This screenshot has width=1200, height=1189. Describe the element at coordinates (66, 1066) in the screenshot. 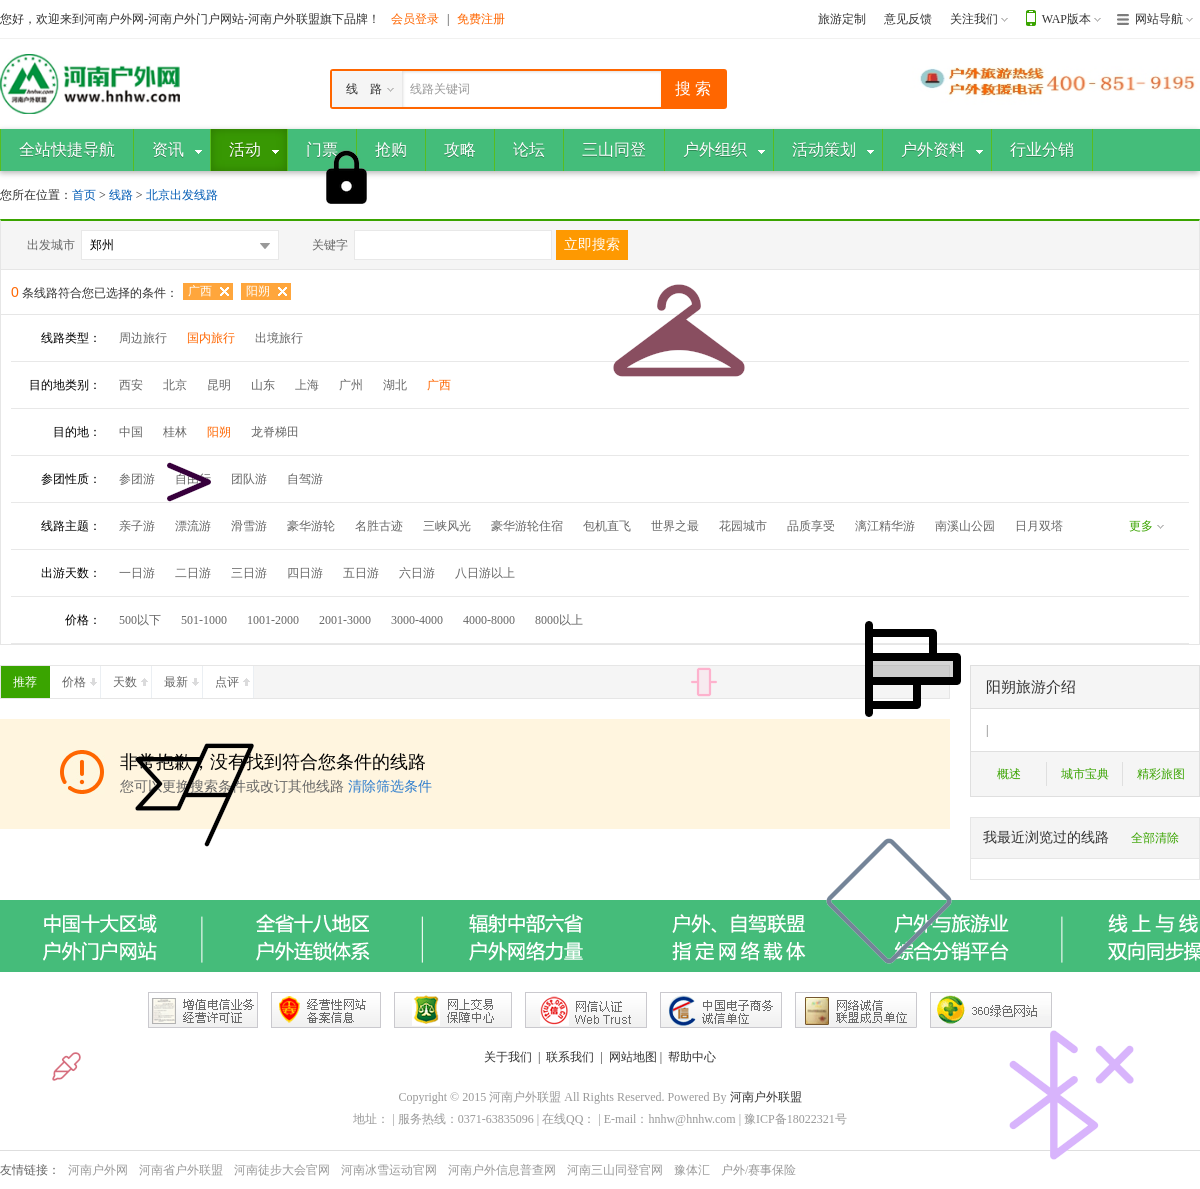

I see `pick a color from the screen` at that location.